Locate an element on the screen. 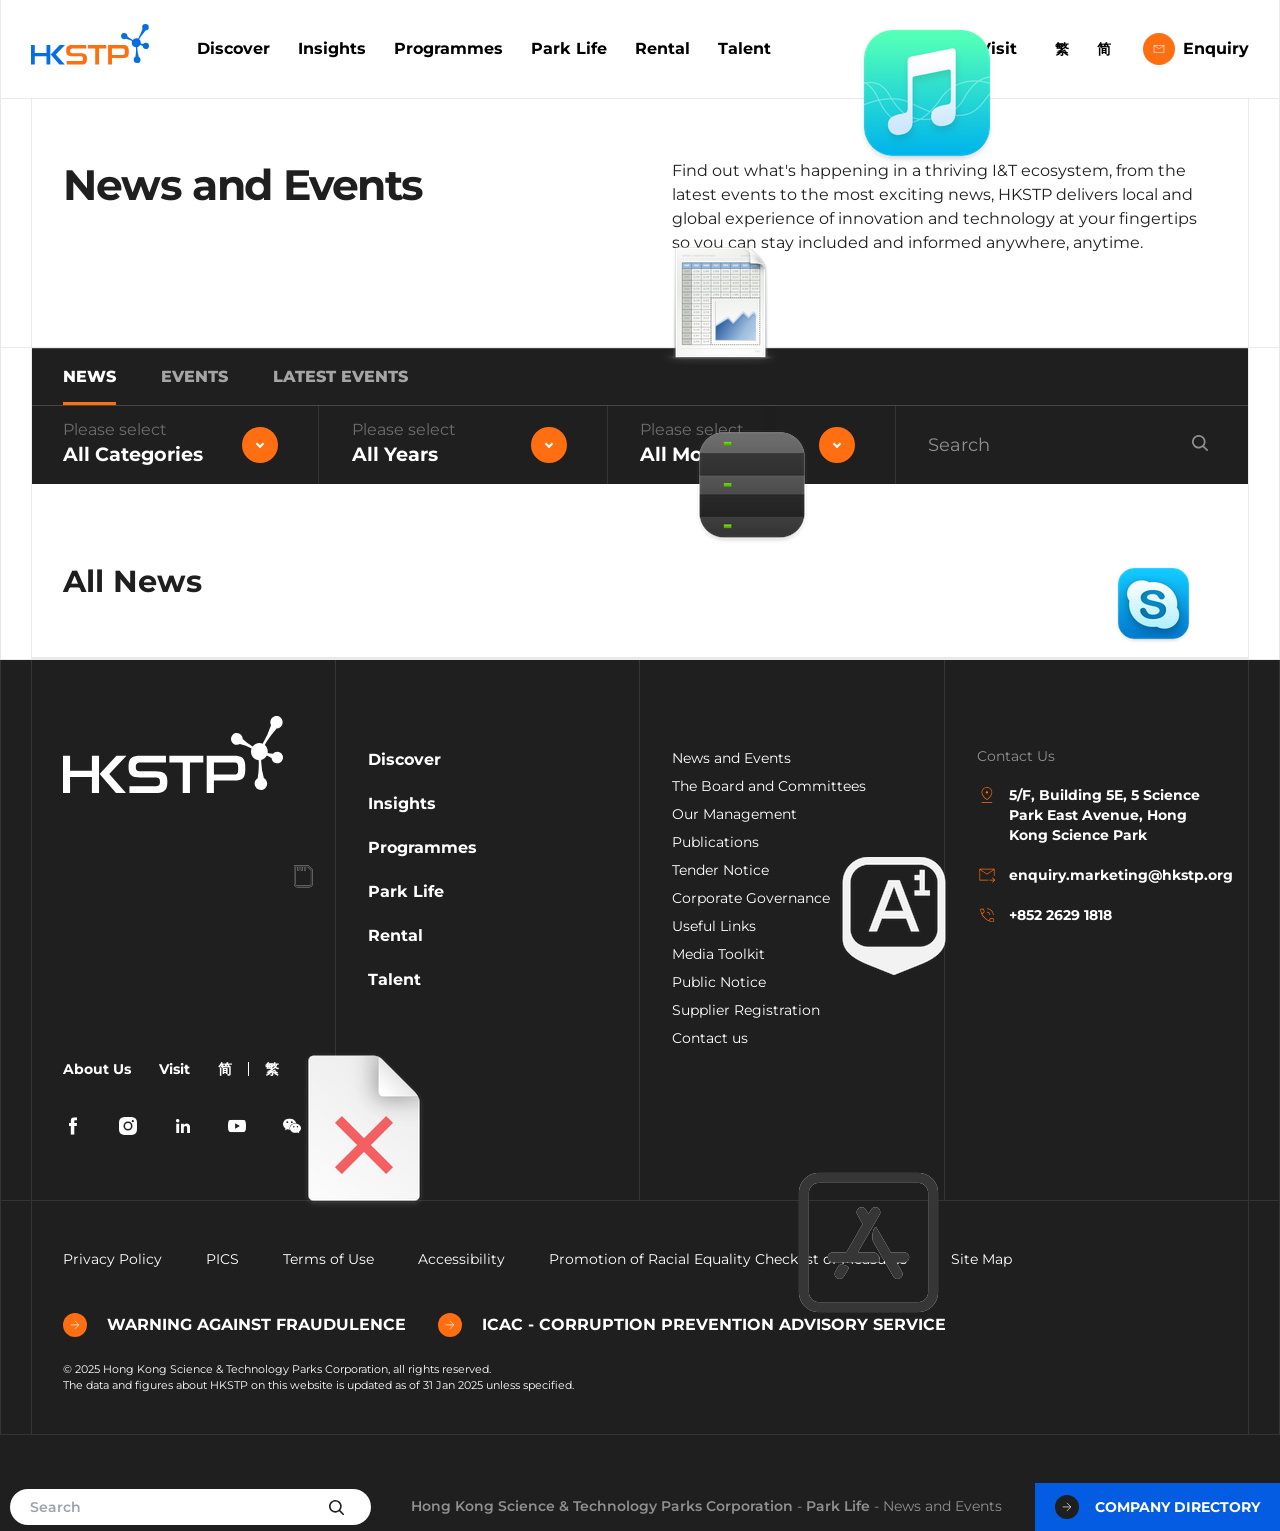  indicates active keyboard input mode is located at coordinates (894, 916).